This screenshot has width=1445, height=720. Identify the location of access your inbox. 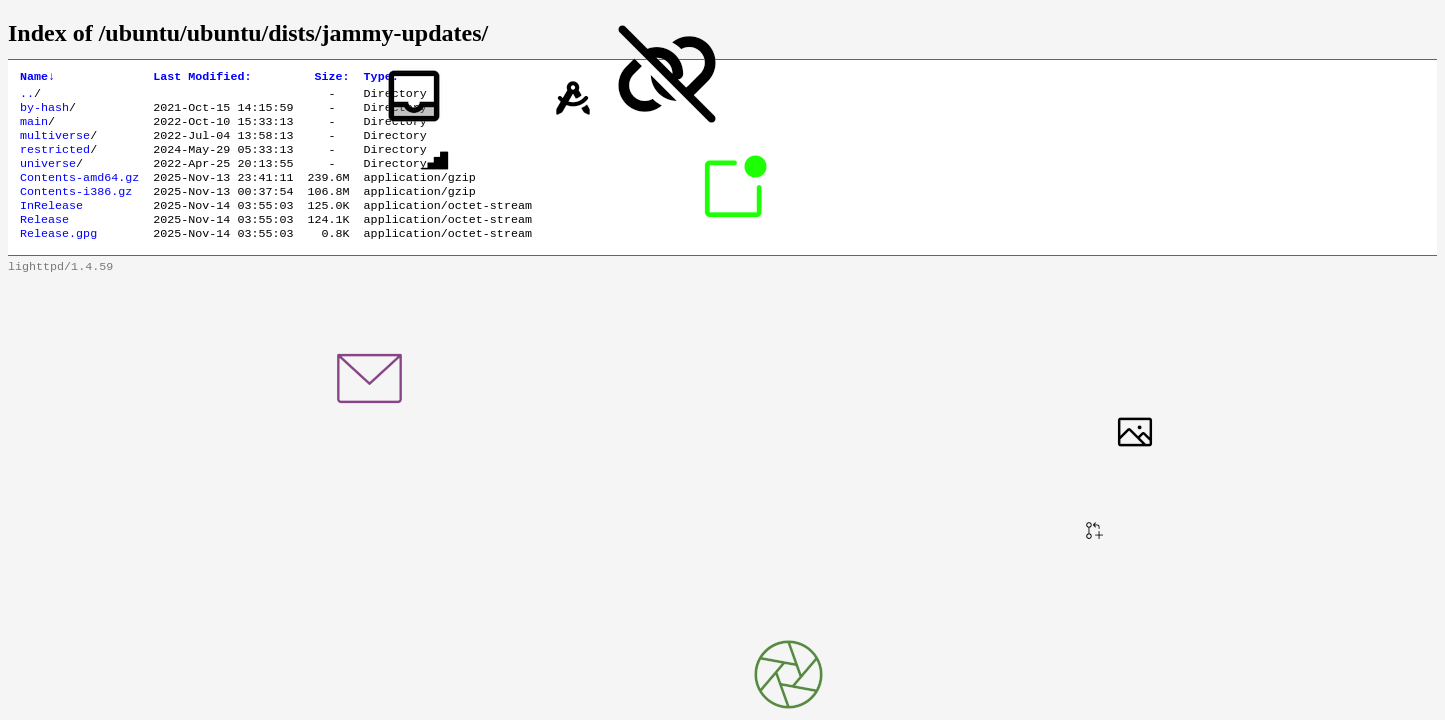
(414, 96).